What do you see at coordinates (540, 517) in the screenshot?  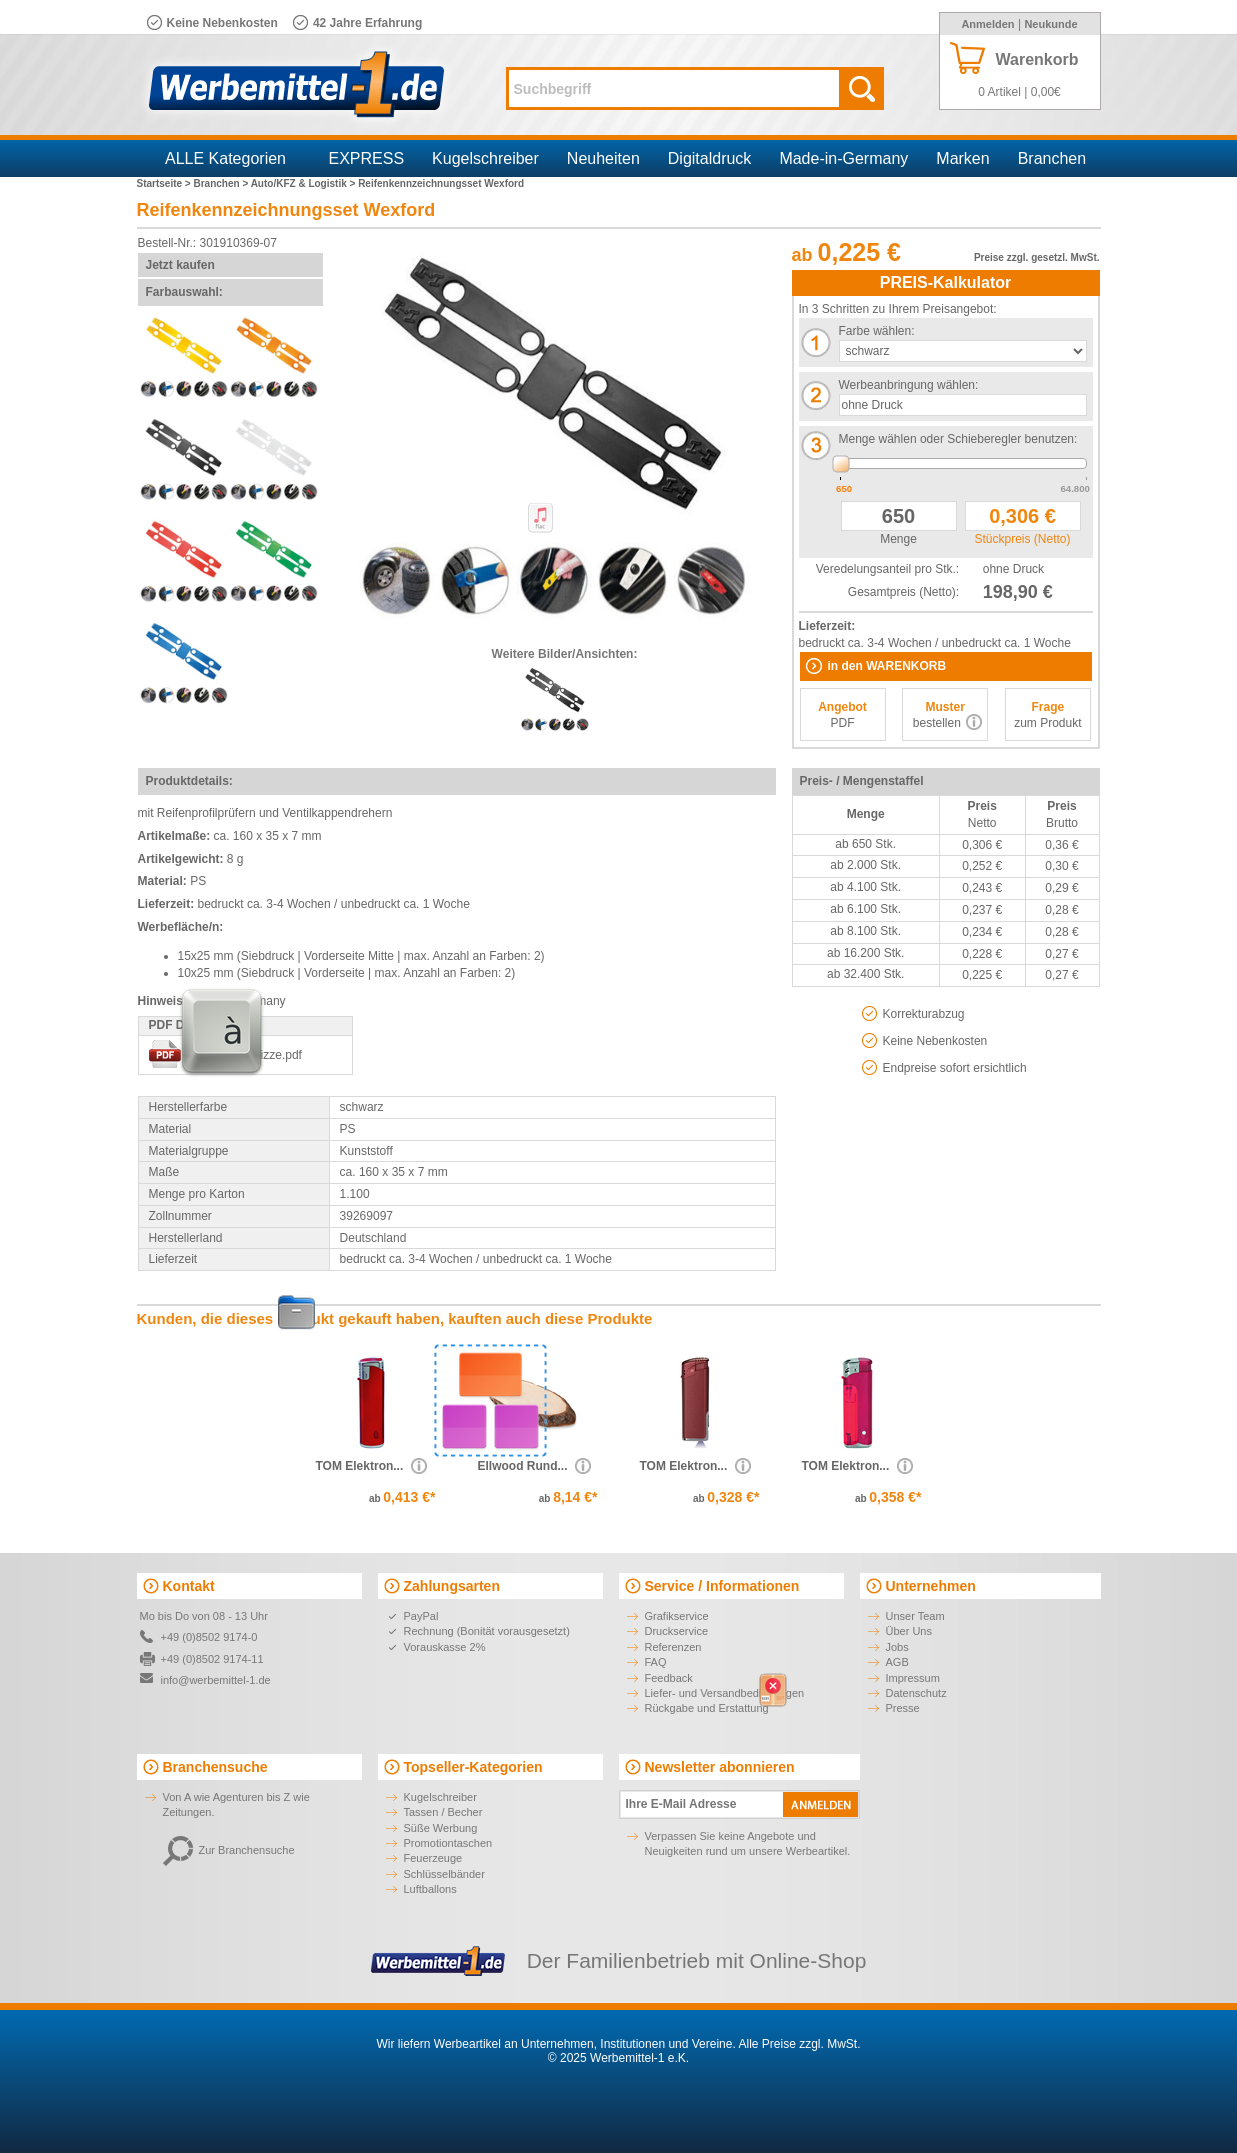 I see `a flac audio file` at bounding box center [540, 517].